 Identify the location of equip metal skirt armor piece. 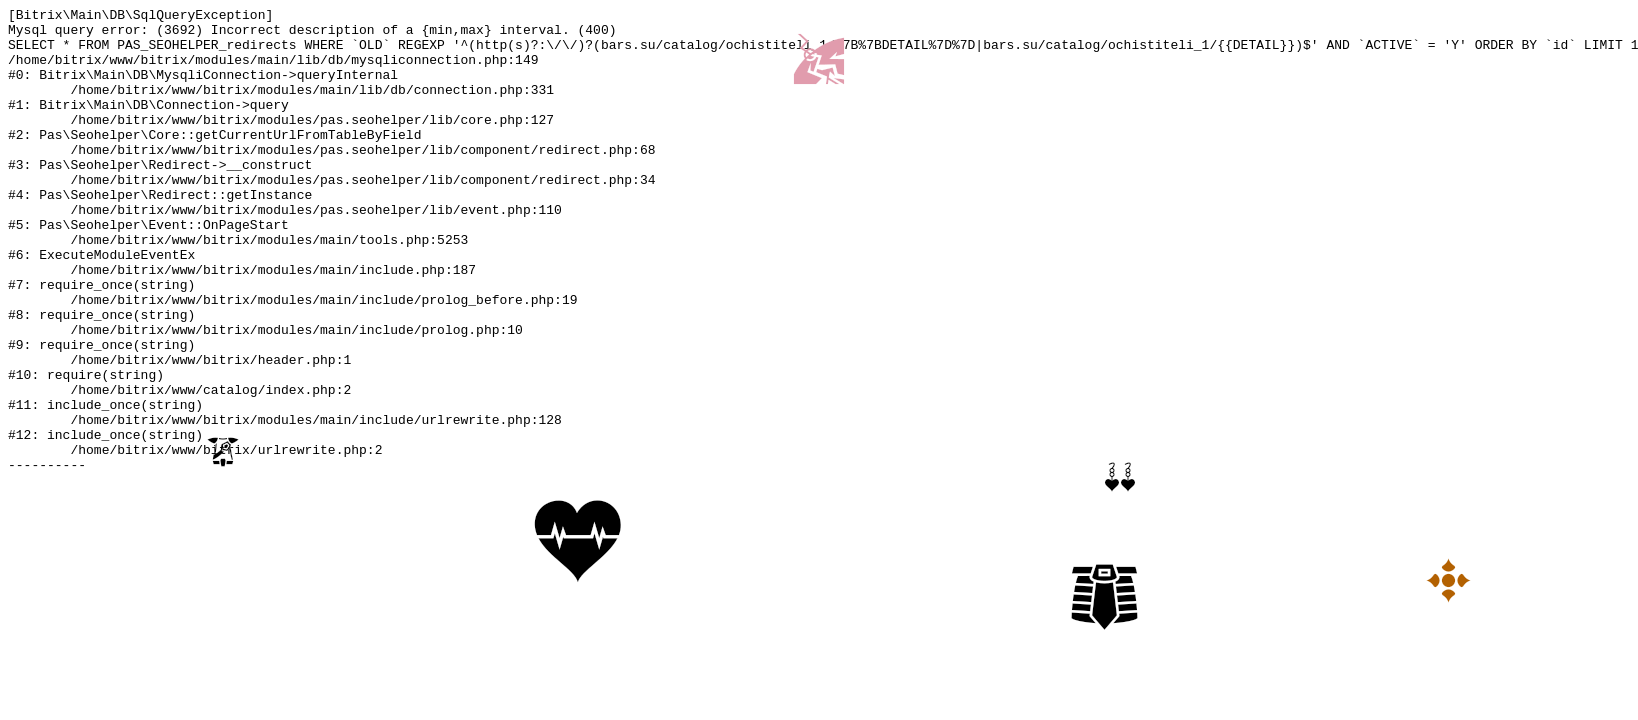
(1104, 597).